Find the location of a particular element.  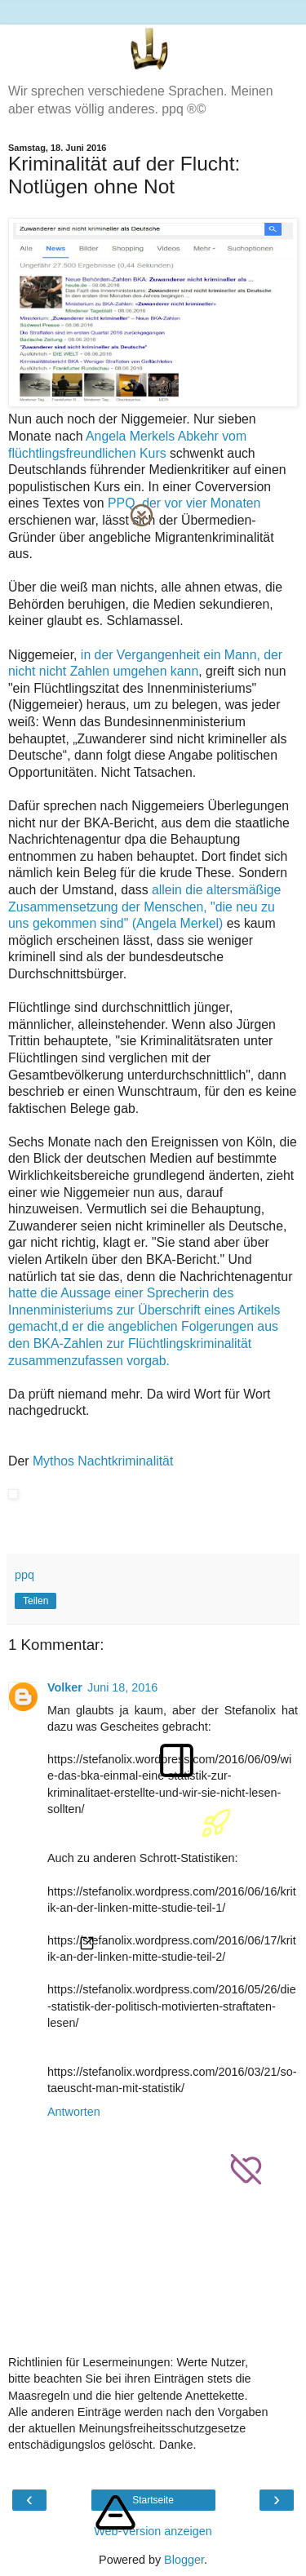

remove from favorites is located at coordinates (246, 2169).